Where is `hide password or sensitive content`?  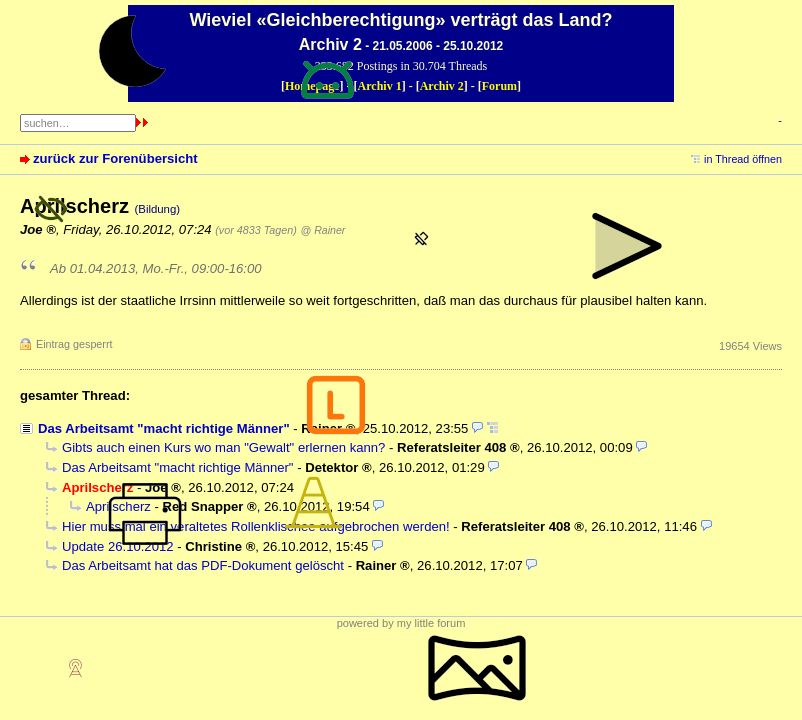 hide password or sensitive content is located at coordinates (51, 209).